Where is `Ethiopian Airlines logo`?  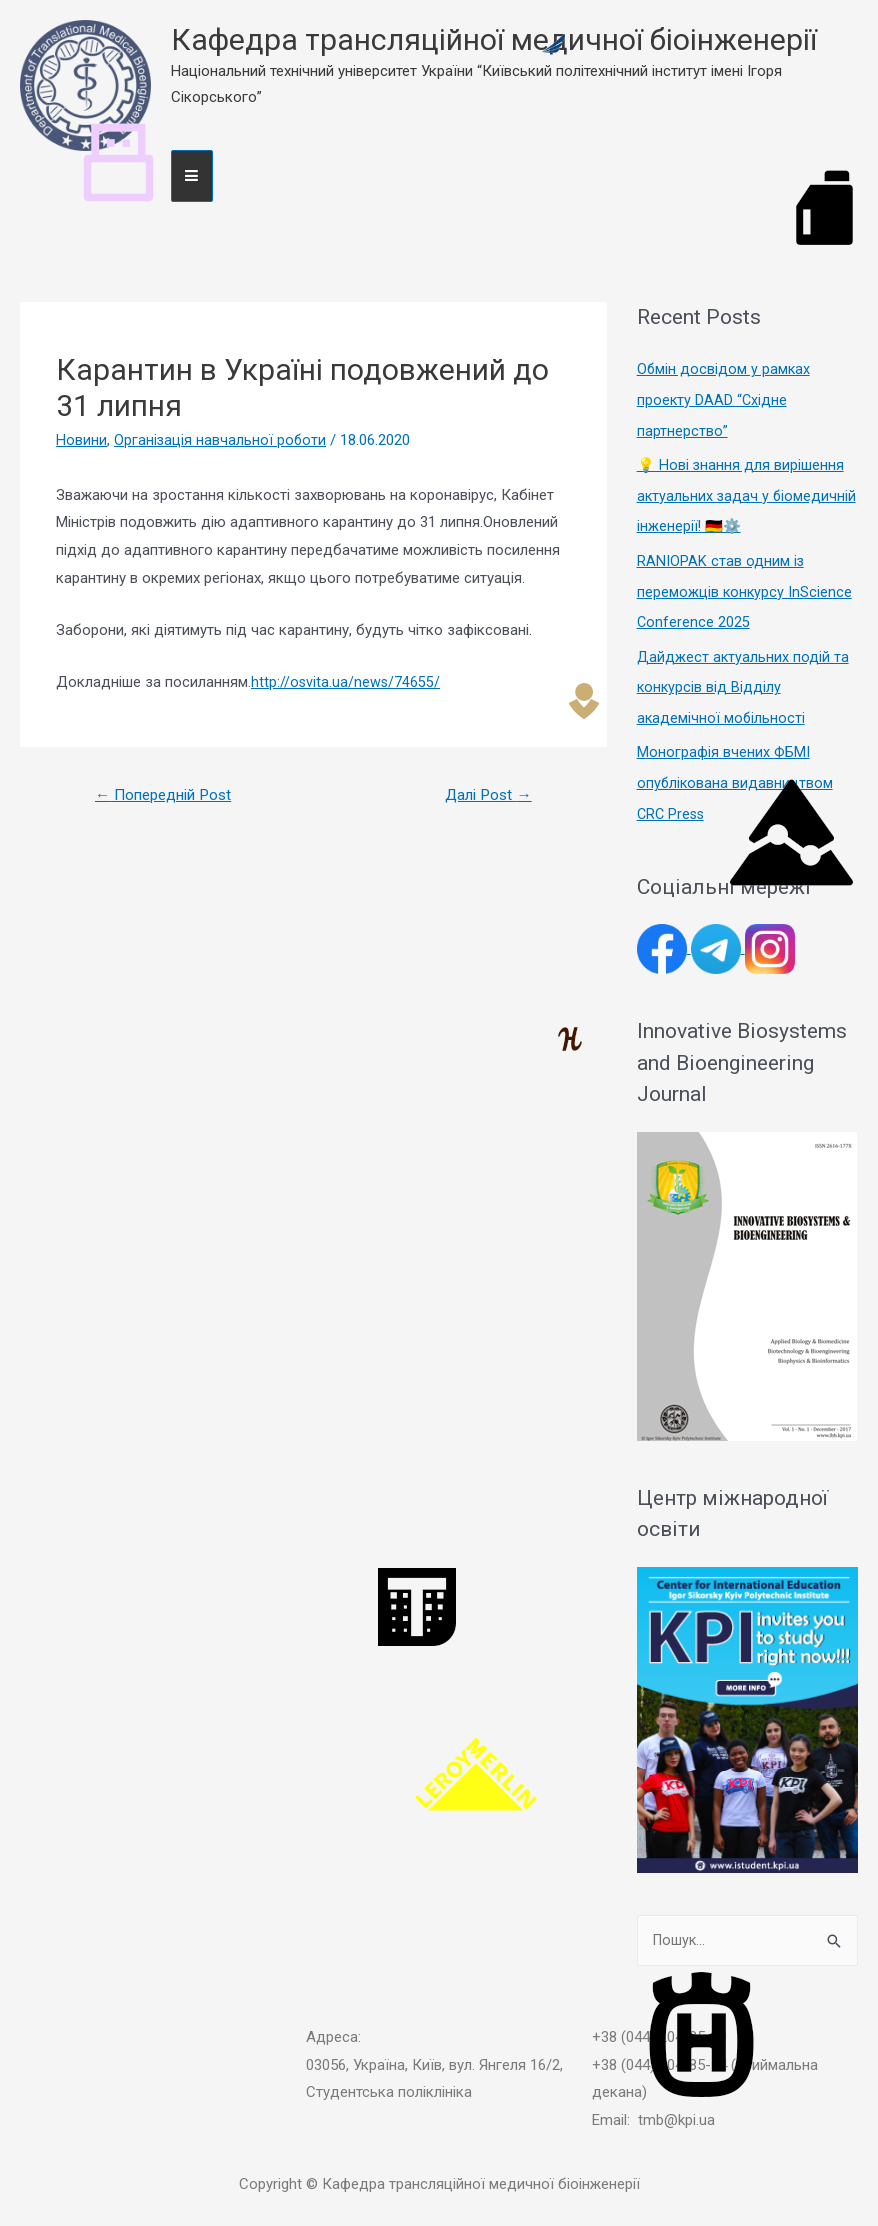 Ethiopian Airlines logo is located at coordinates (553, 43).